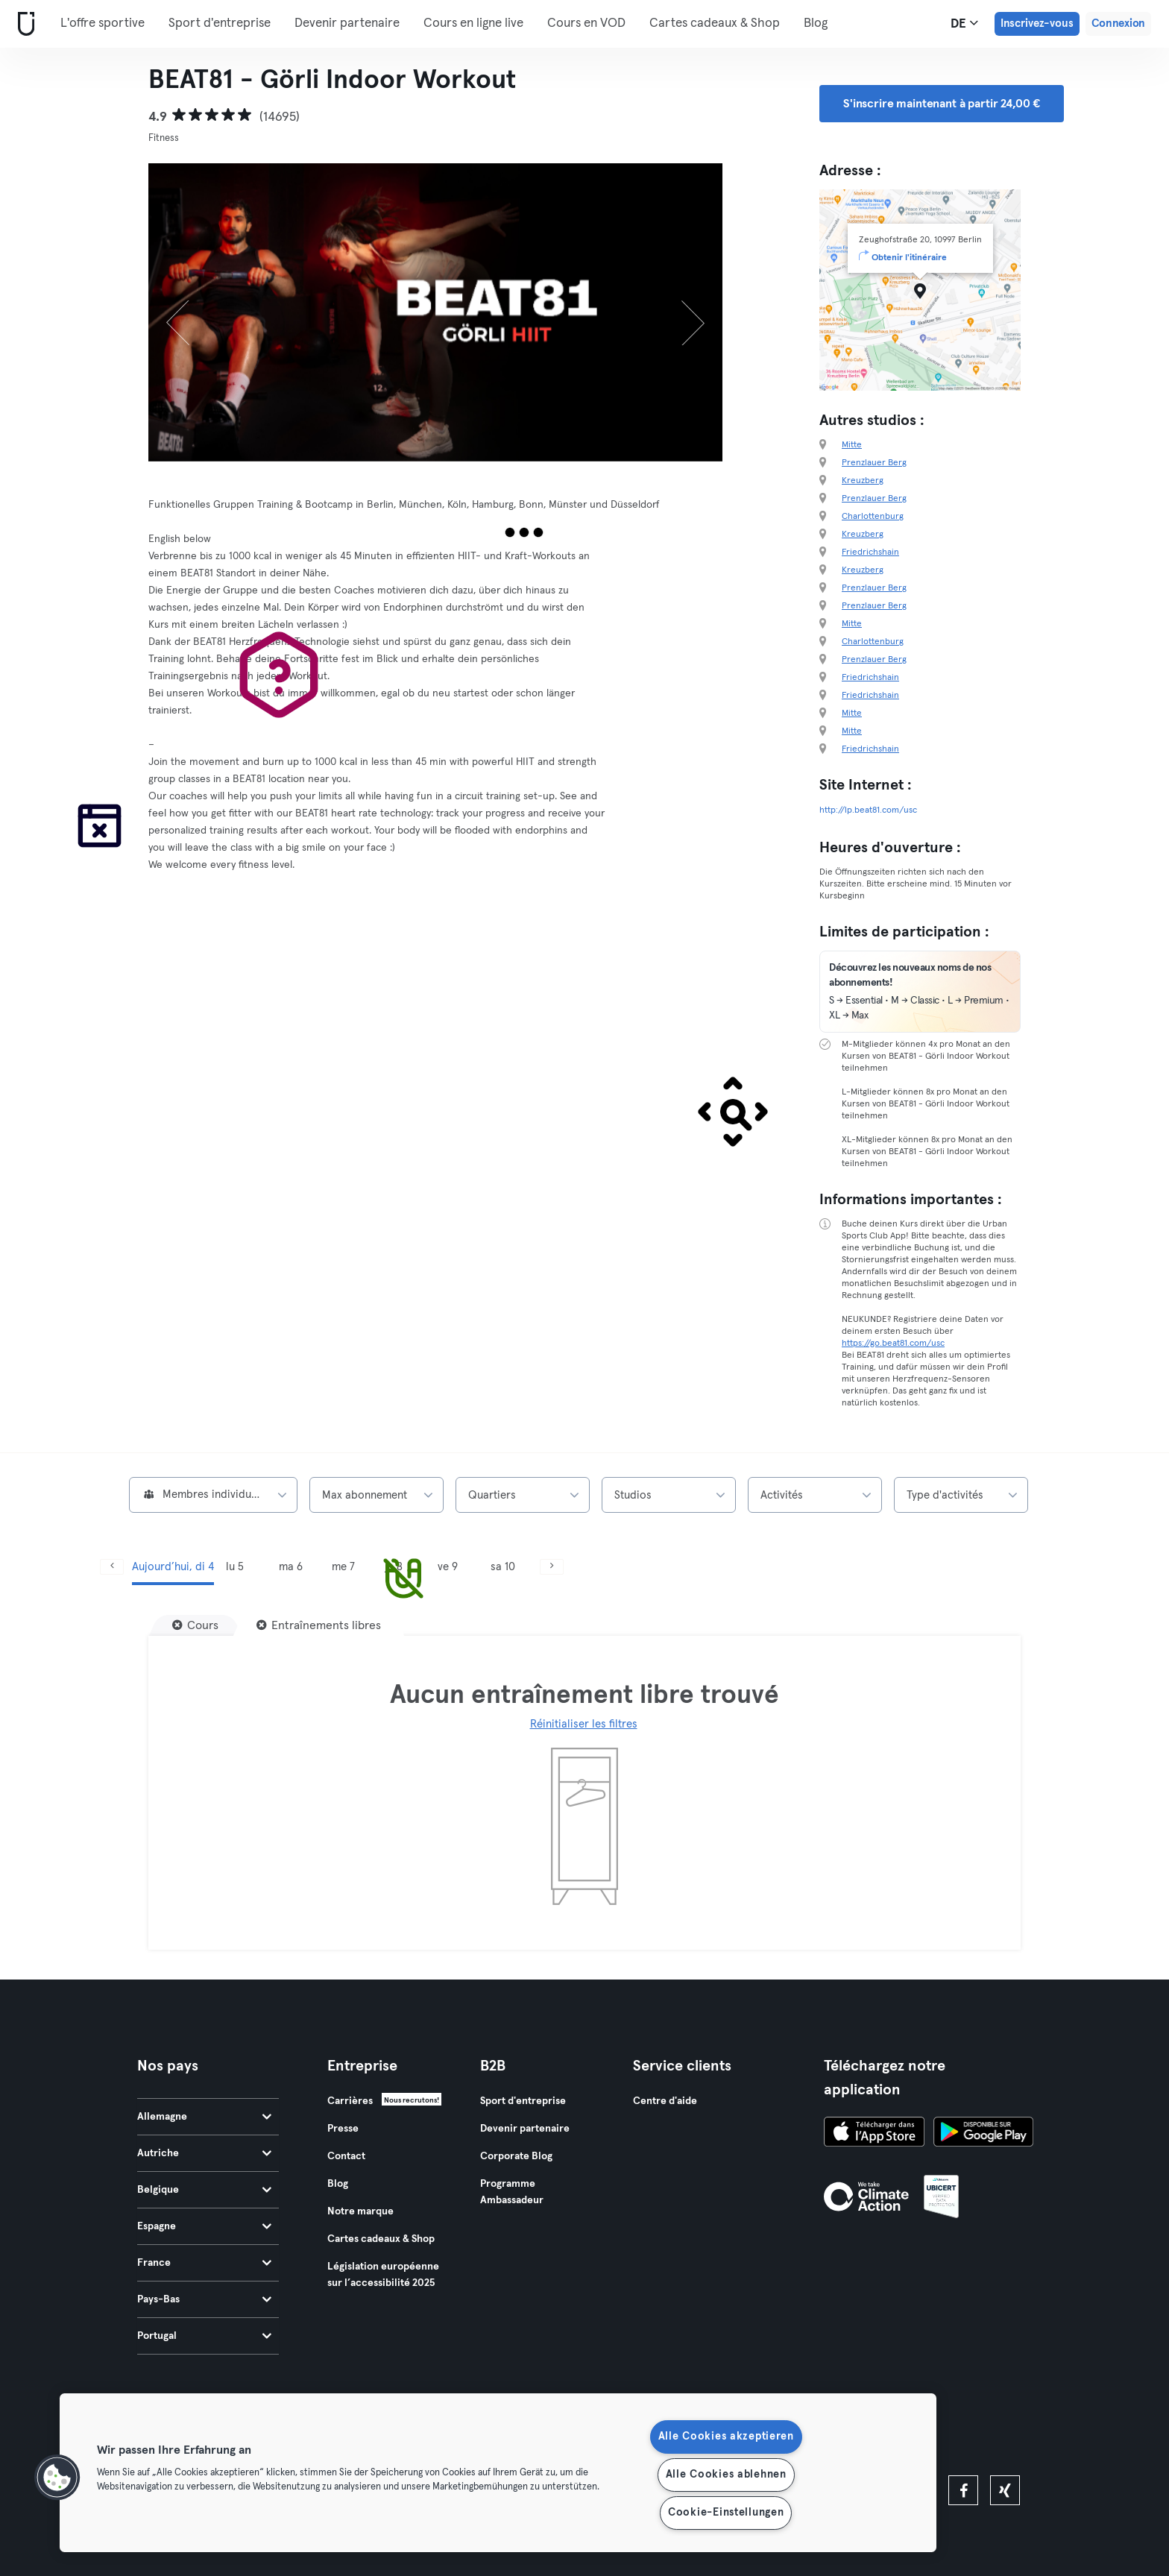 The height and width of the screenshot is (2576, 1169). What do you see at coordinates (524, 532) in the screenshot?
I see `access additional options or actions` at bounding box center [524, 532].